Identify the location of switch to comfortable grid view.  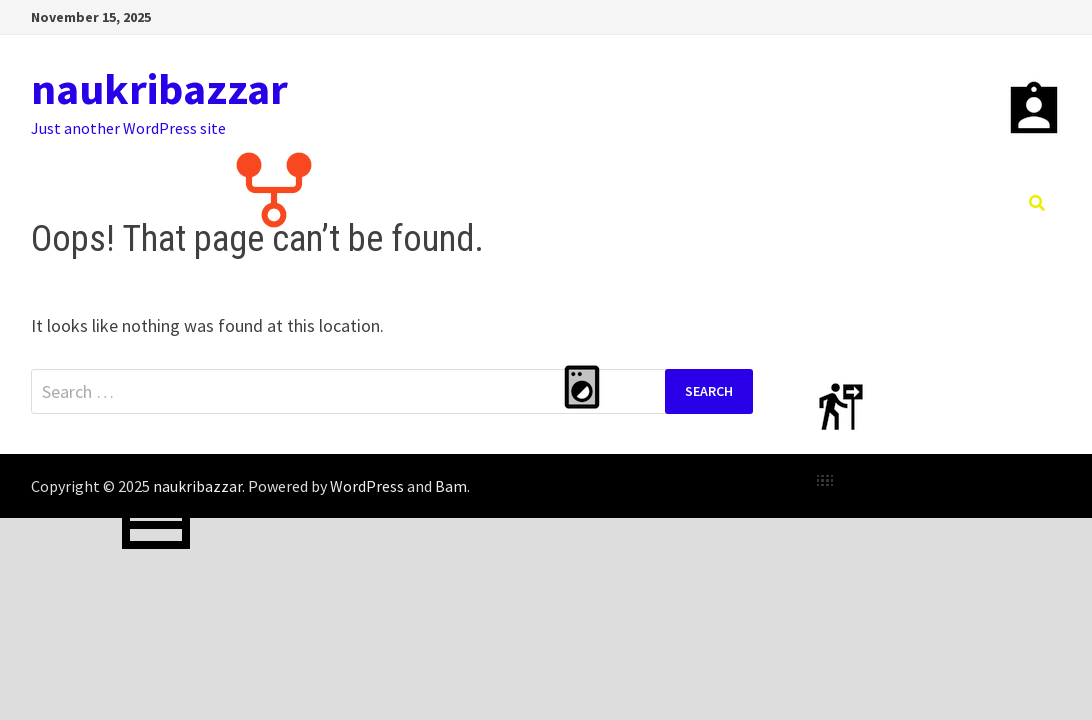
(824, 480).